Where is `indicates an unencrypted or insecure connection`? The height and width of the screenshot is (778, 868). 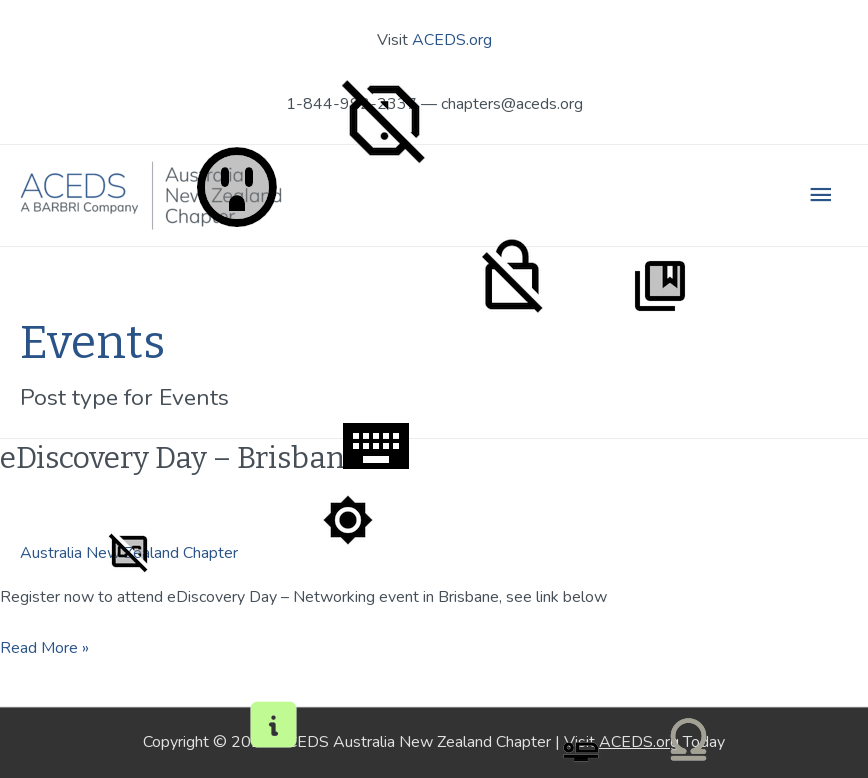 indicates an unencrypted or insecure connection is located at coordinates (512, 276).